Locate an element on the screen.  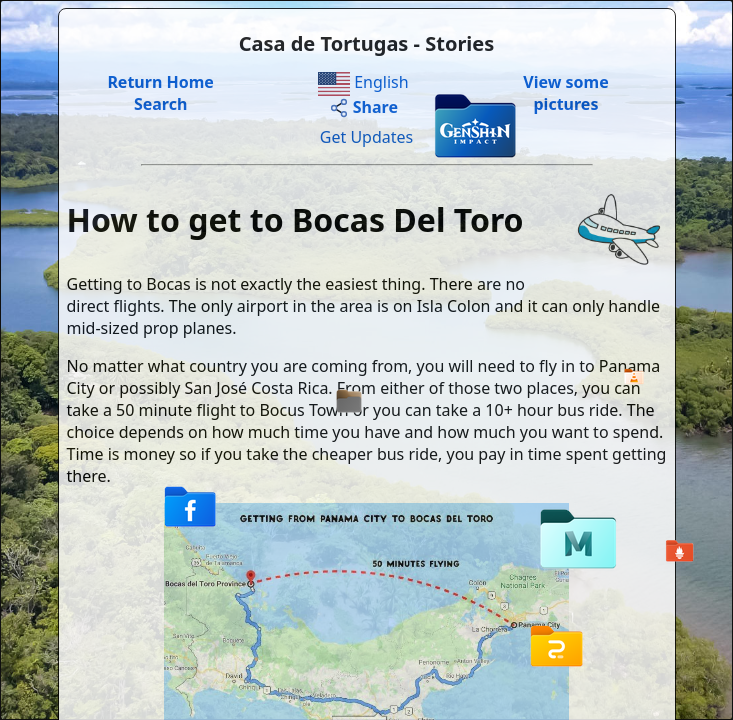
open genshin impact game files folder is located at coordinates (475, 128).